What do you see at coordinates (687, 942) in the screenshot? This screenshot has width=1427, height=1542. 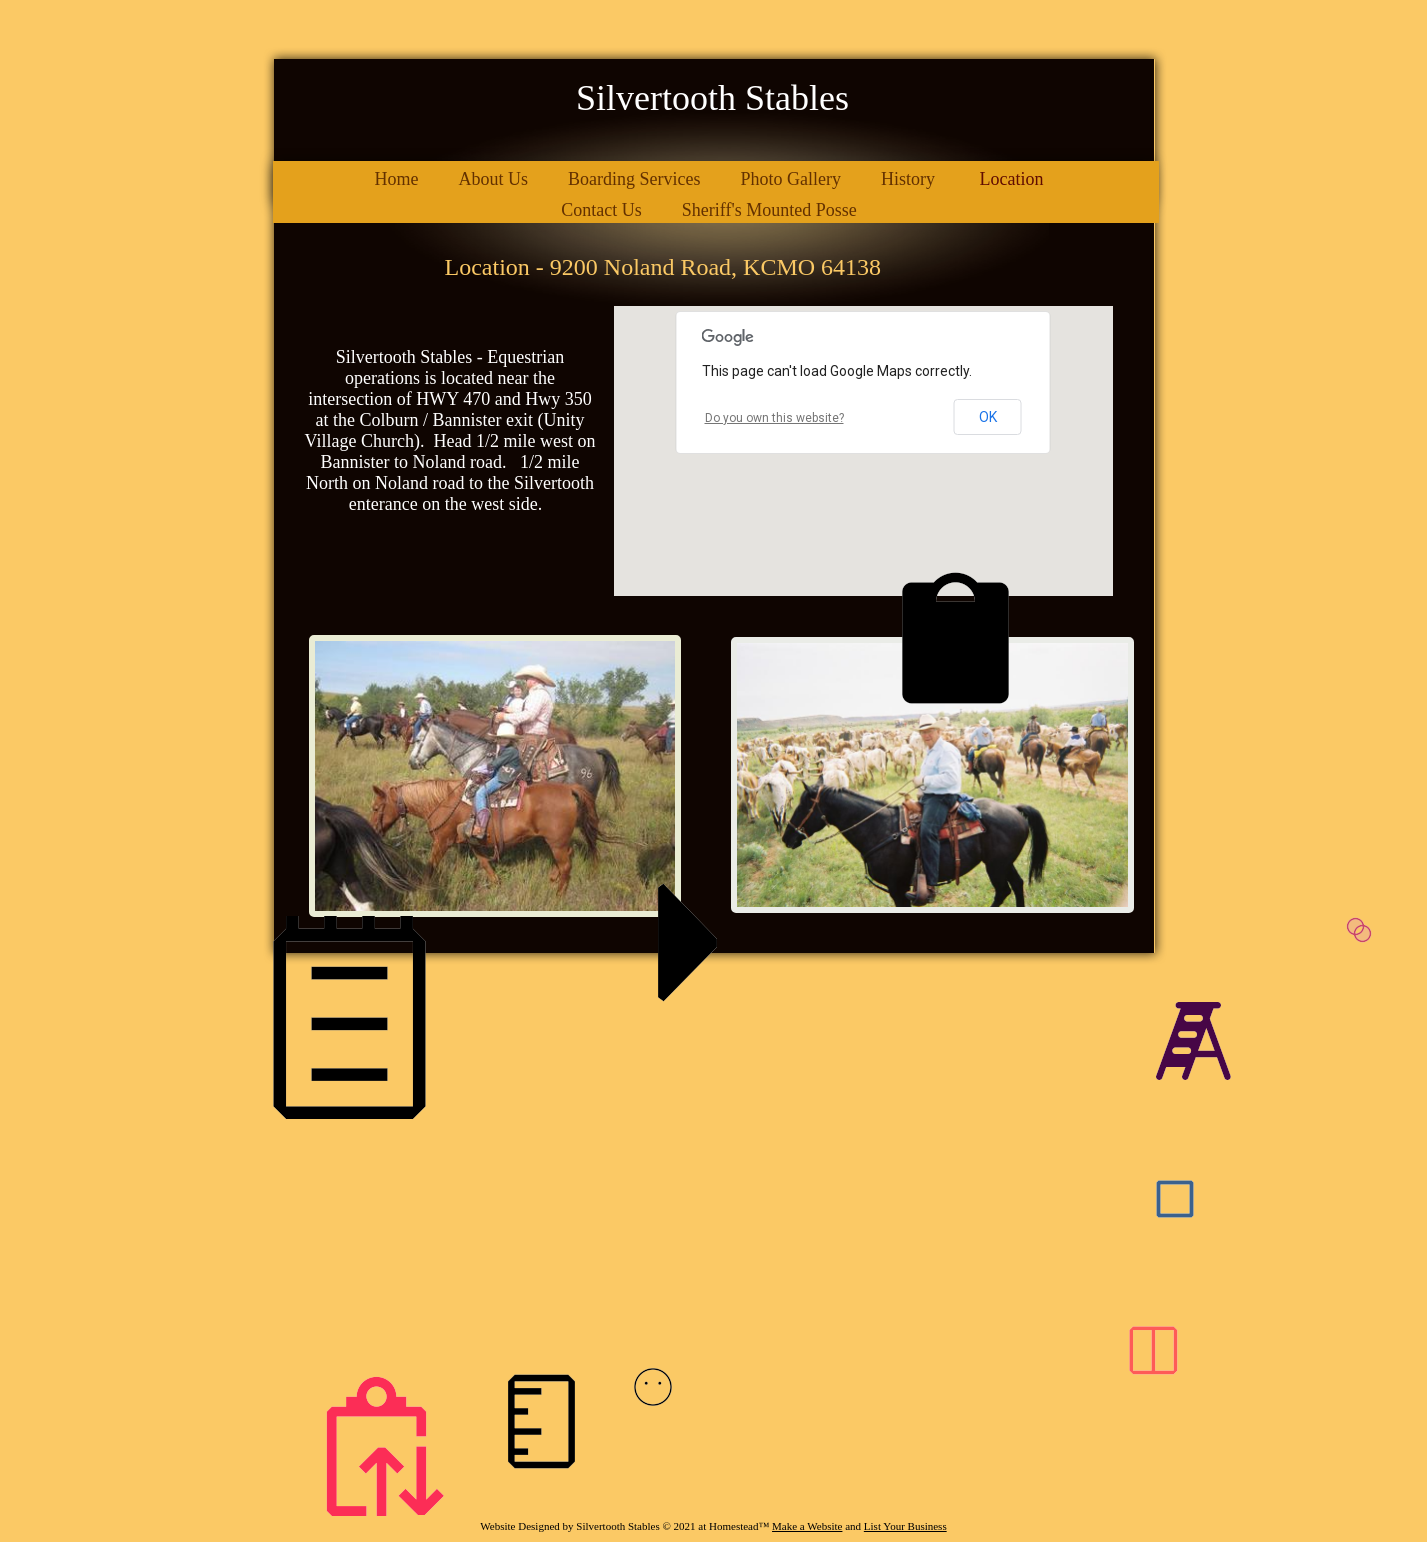 I see `play media or start playback` at bounding box center [687, 942].